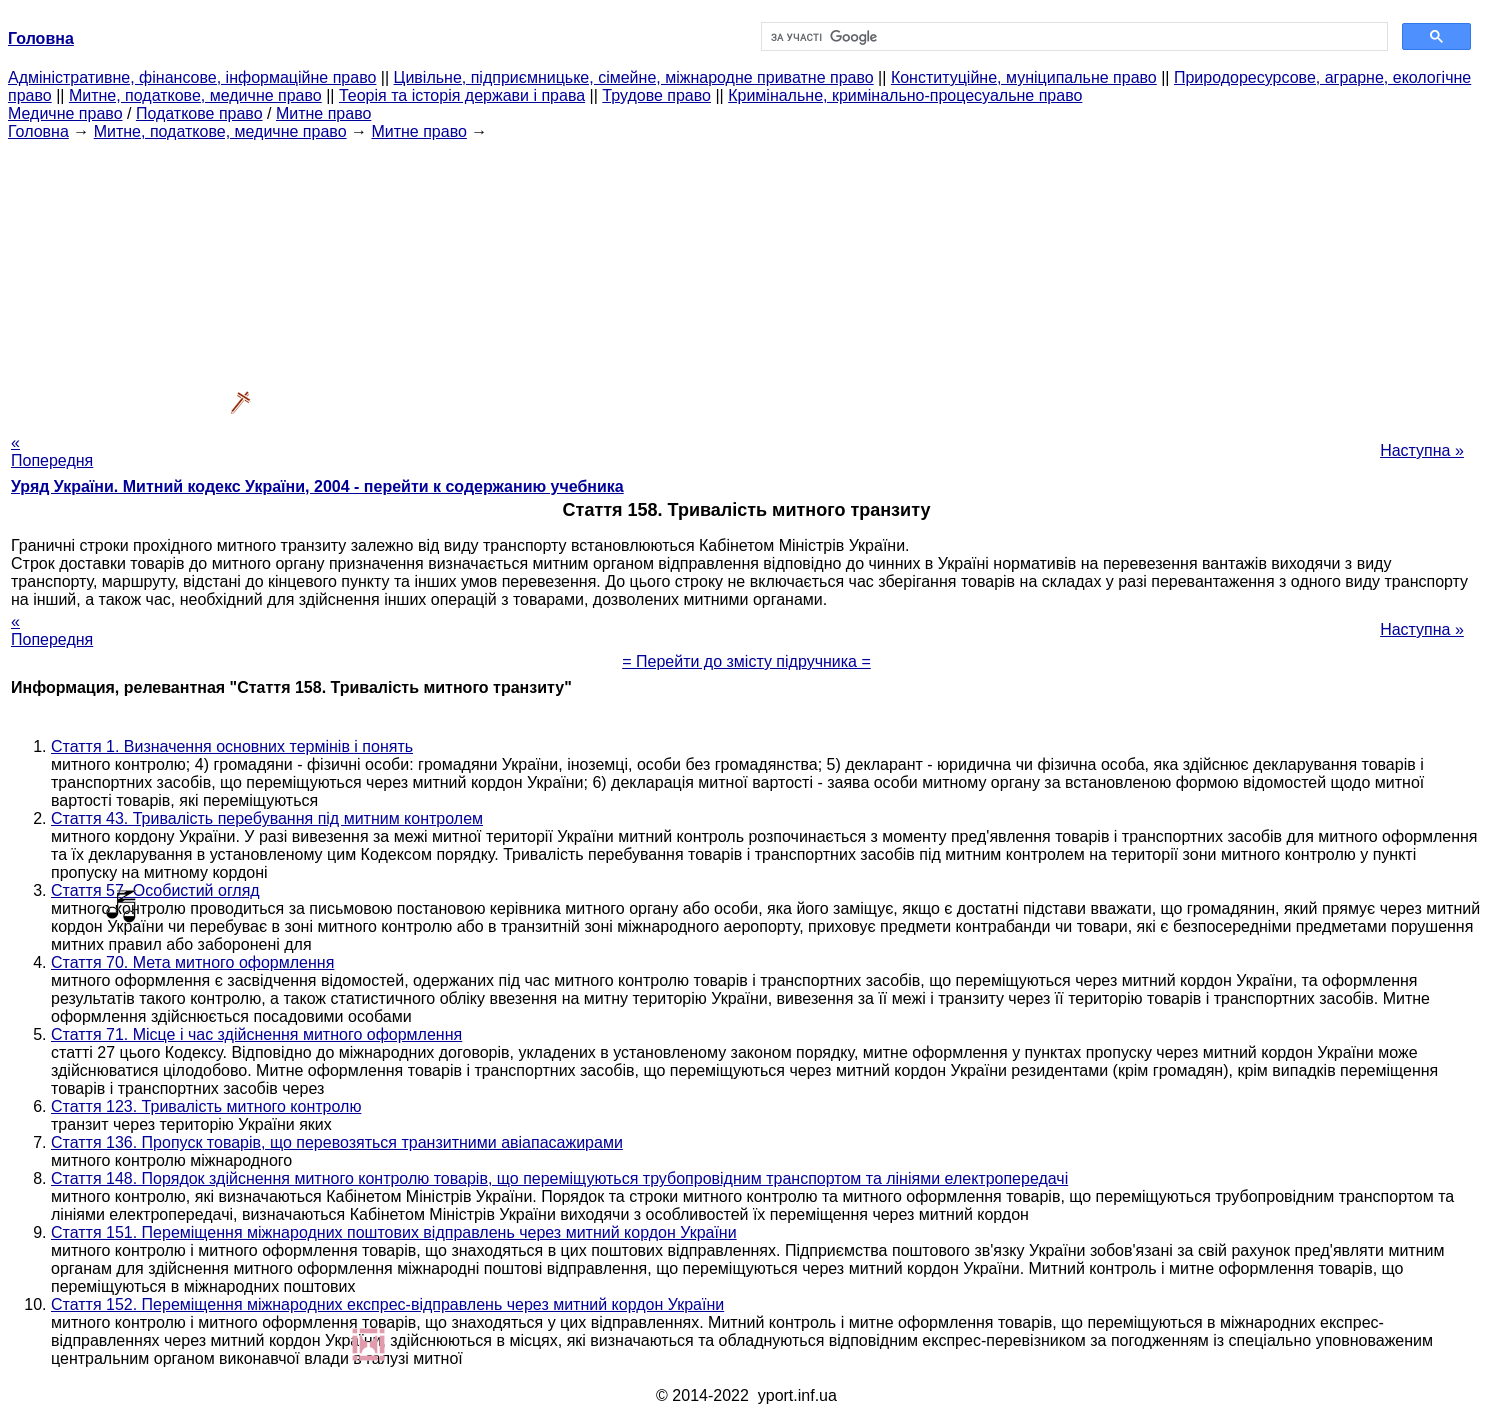 This screenshot has width=1493, height=1413. What do you see at coordinates (368, 1344) in the screenshot?
I see `loading or processing in progress` at bounding box center [368, 1344].